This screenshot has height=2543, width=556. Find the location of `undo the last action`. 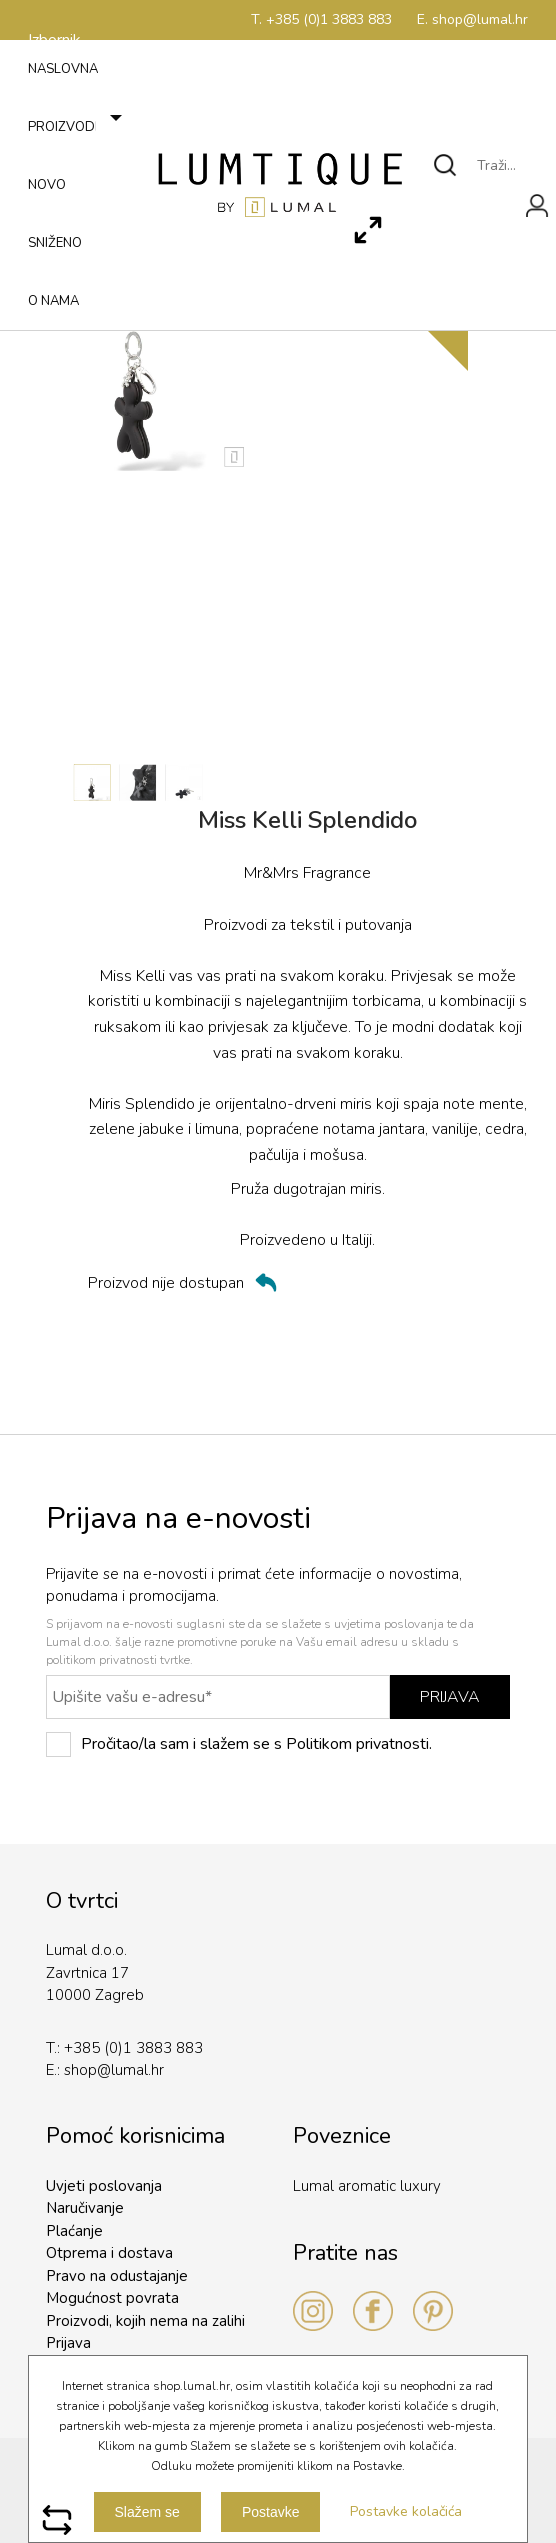

undo the last action is located at coordinates (266, 1282).